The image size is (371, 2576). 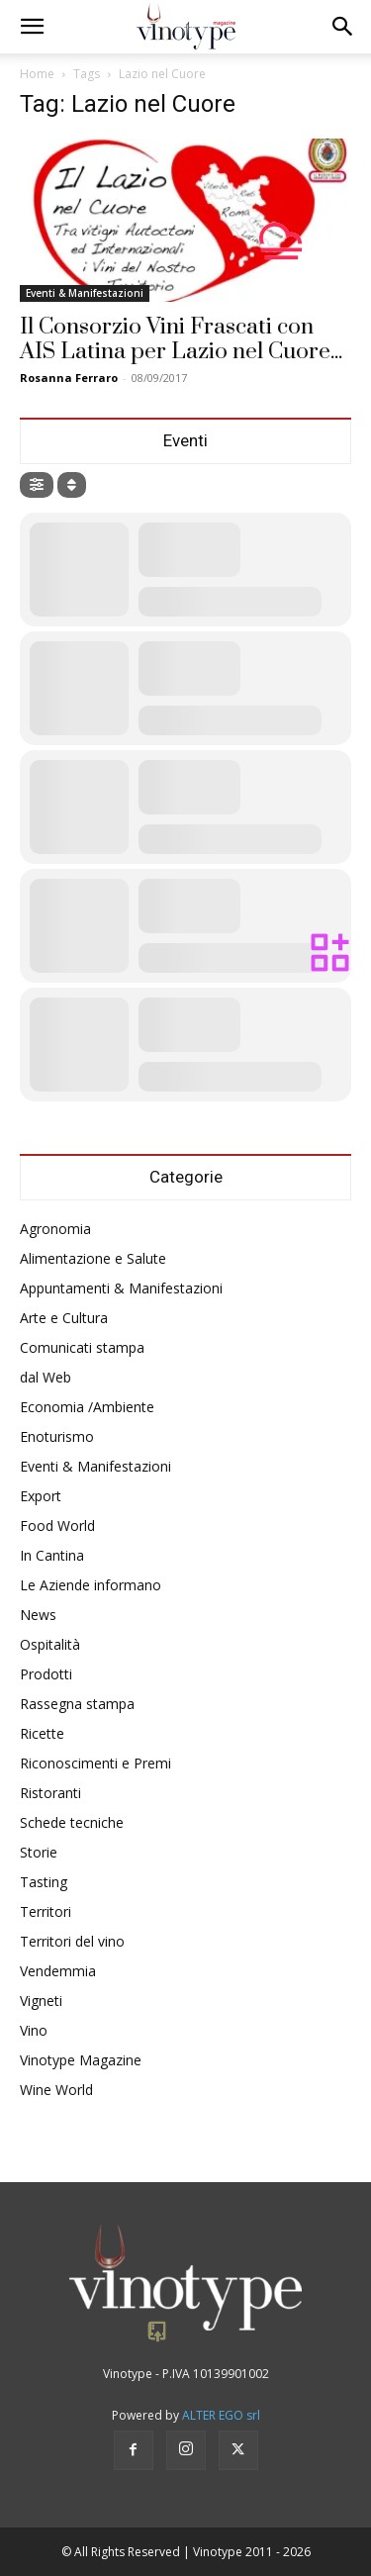 What do you see at coordinates (156, 2331) in the screenshot?
I see `view commit history for a repository` at bounding box center [156, 2331].